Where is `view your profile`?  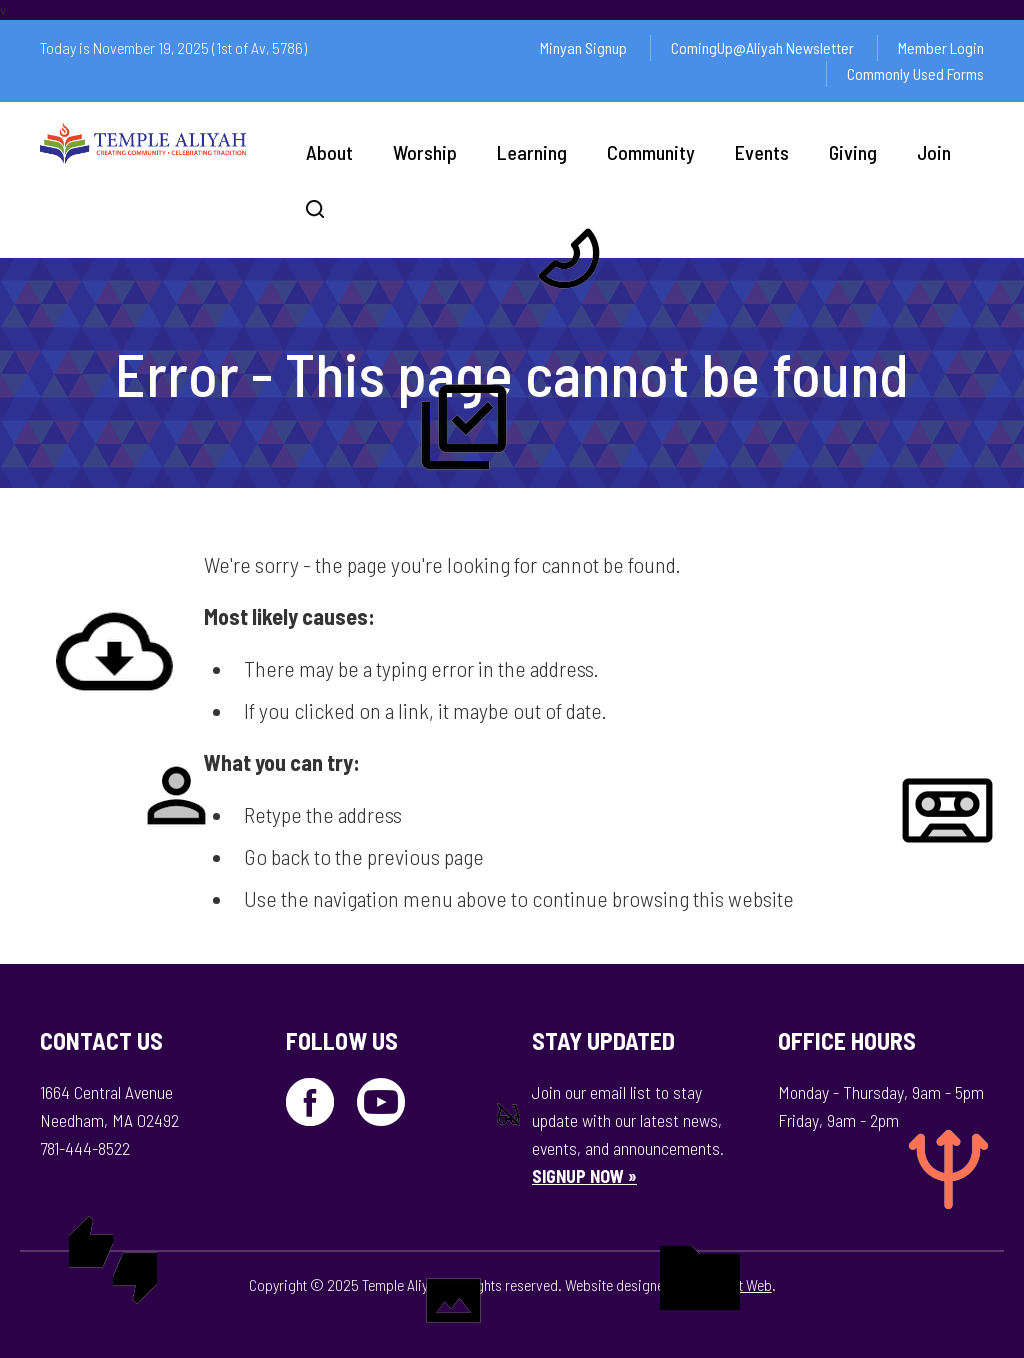
view your profile is located at coordinates (176, 795).